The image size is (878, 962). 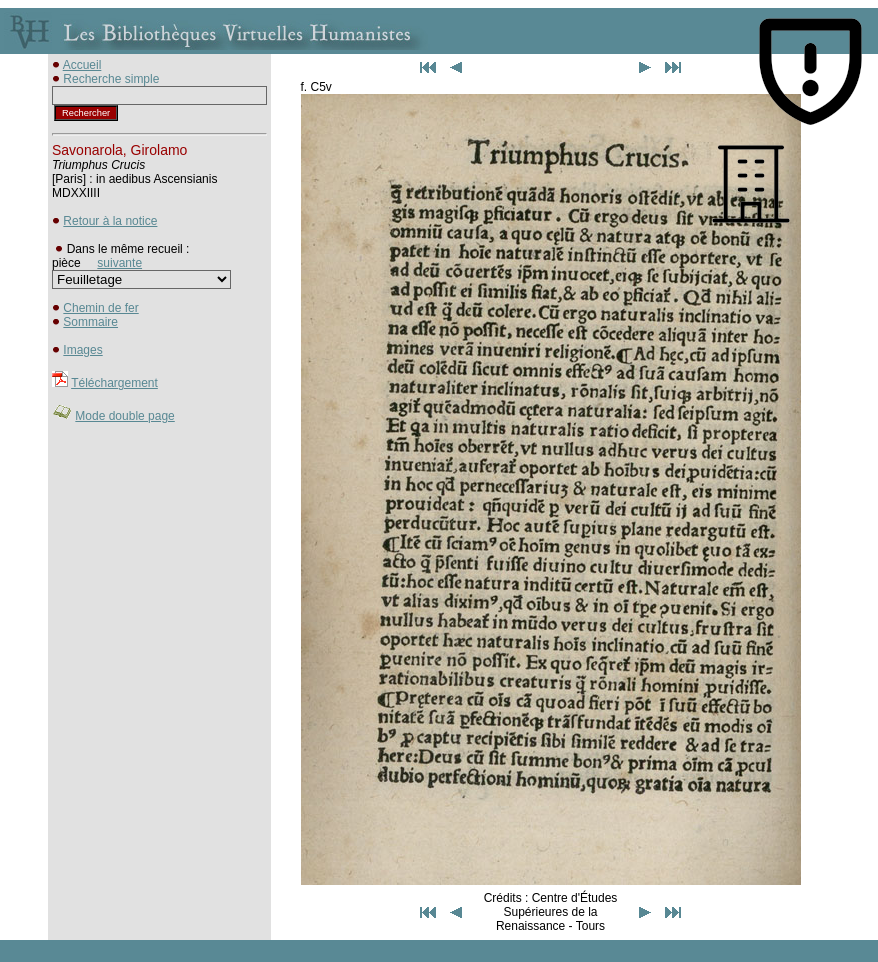 I want to click on security warning or alert detected, so click(x=810, y=65).